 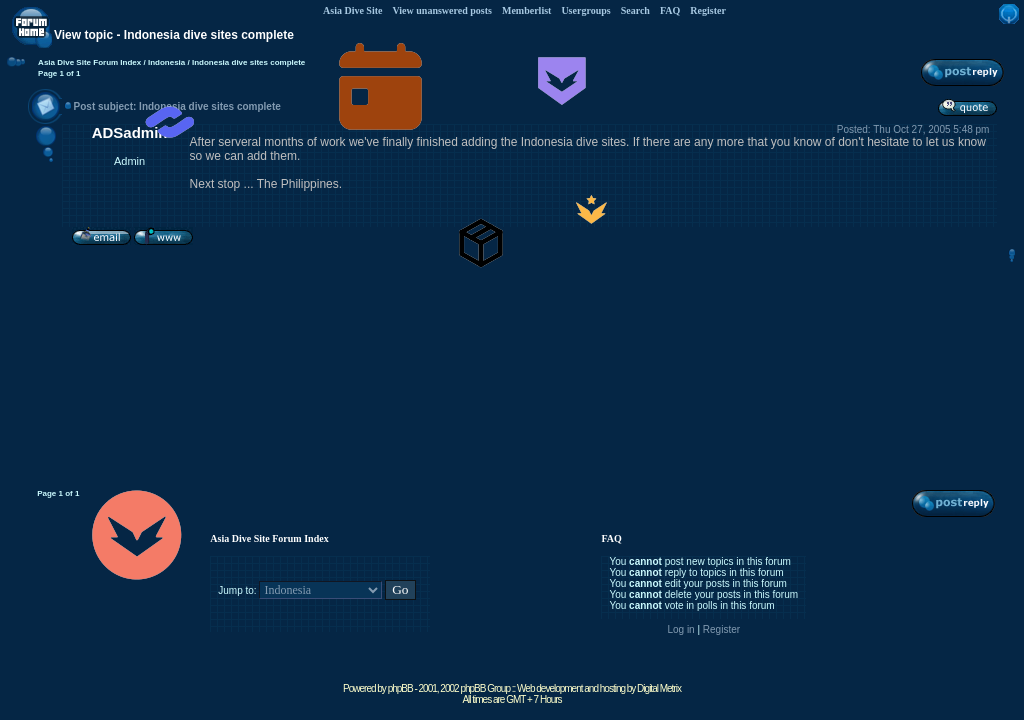 I want to click on indicates membership in discord's hypesquad brilliance house, so click(x=137, y=535).